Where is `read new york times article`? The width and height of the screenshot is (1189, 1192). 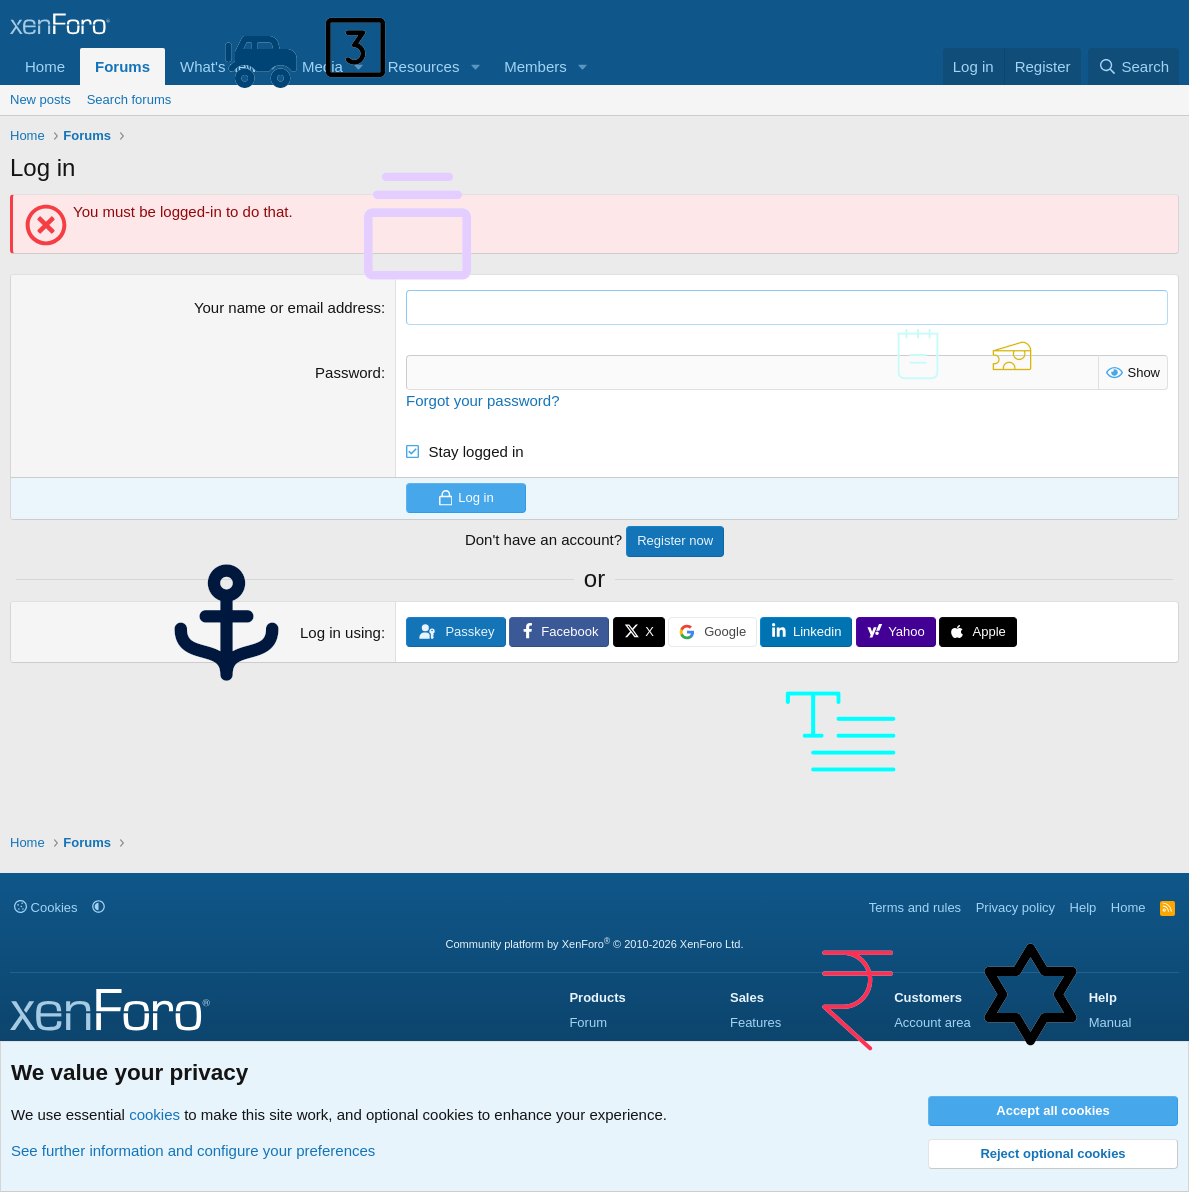 read new york times article is located at coordinates (838, 731).